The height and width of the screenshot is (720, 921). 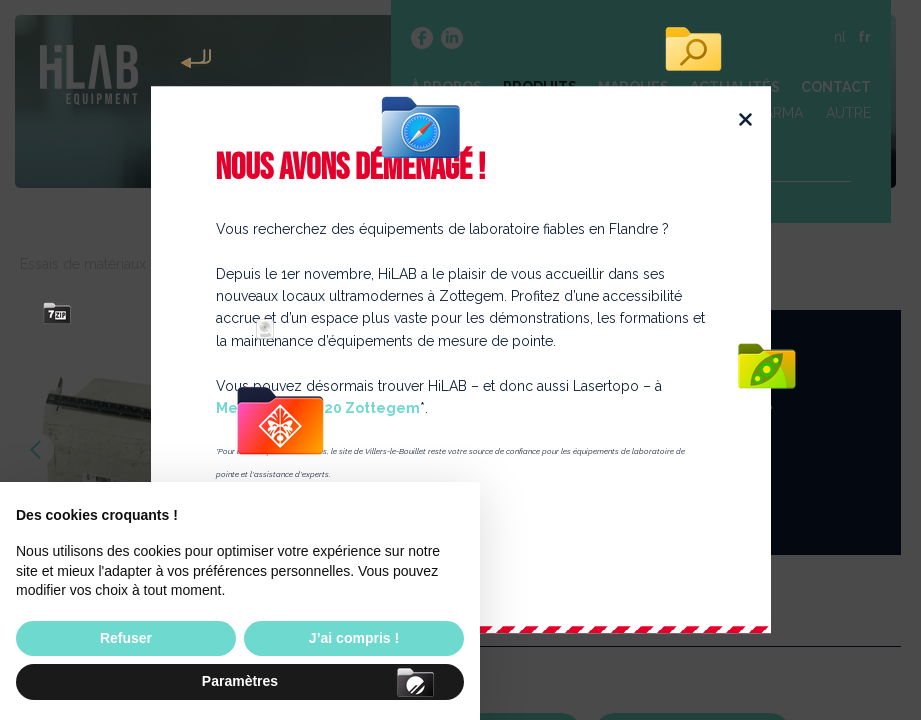 What do you see at coordinates (693, 50) in the screenshot?
I see `search within folder contents` at bounding box center [693, 50].